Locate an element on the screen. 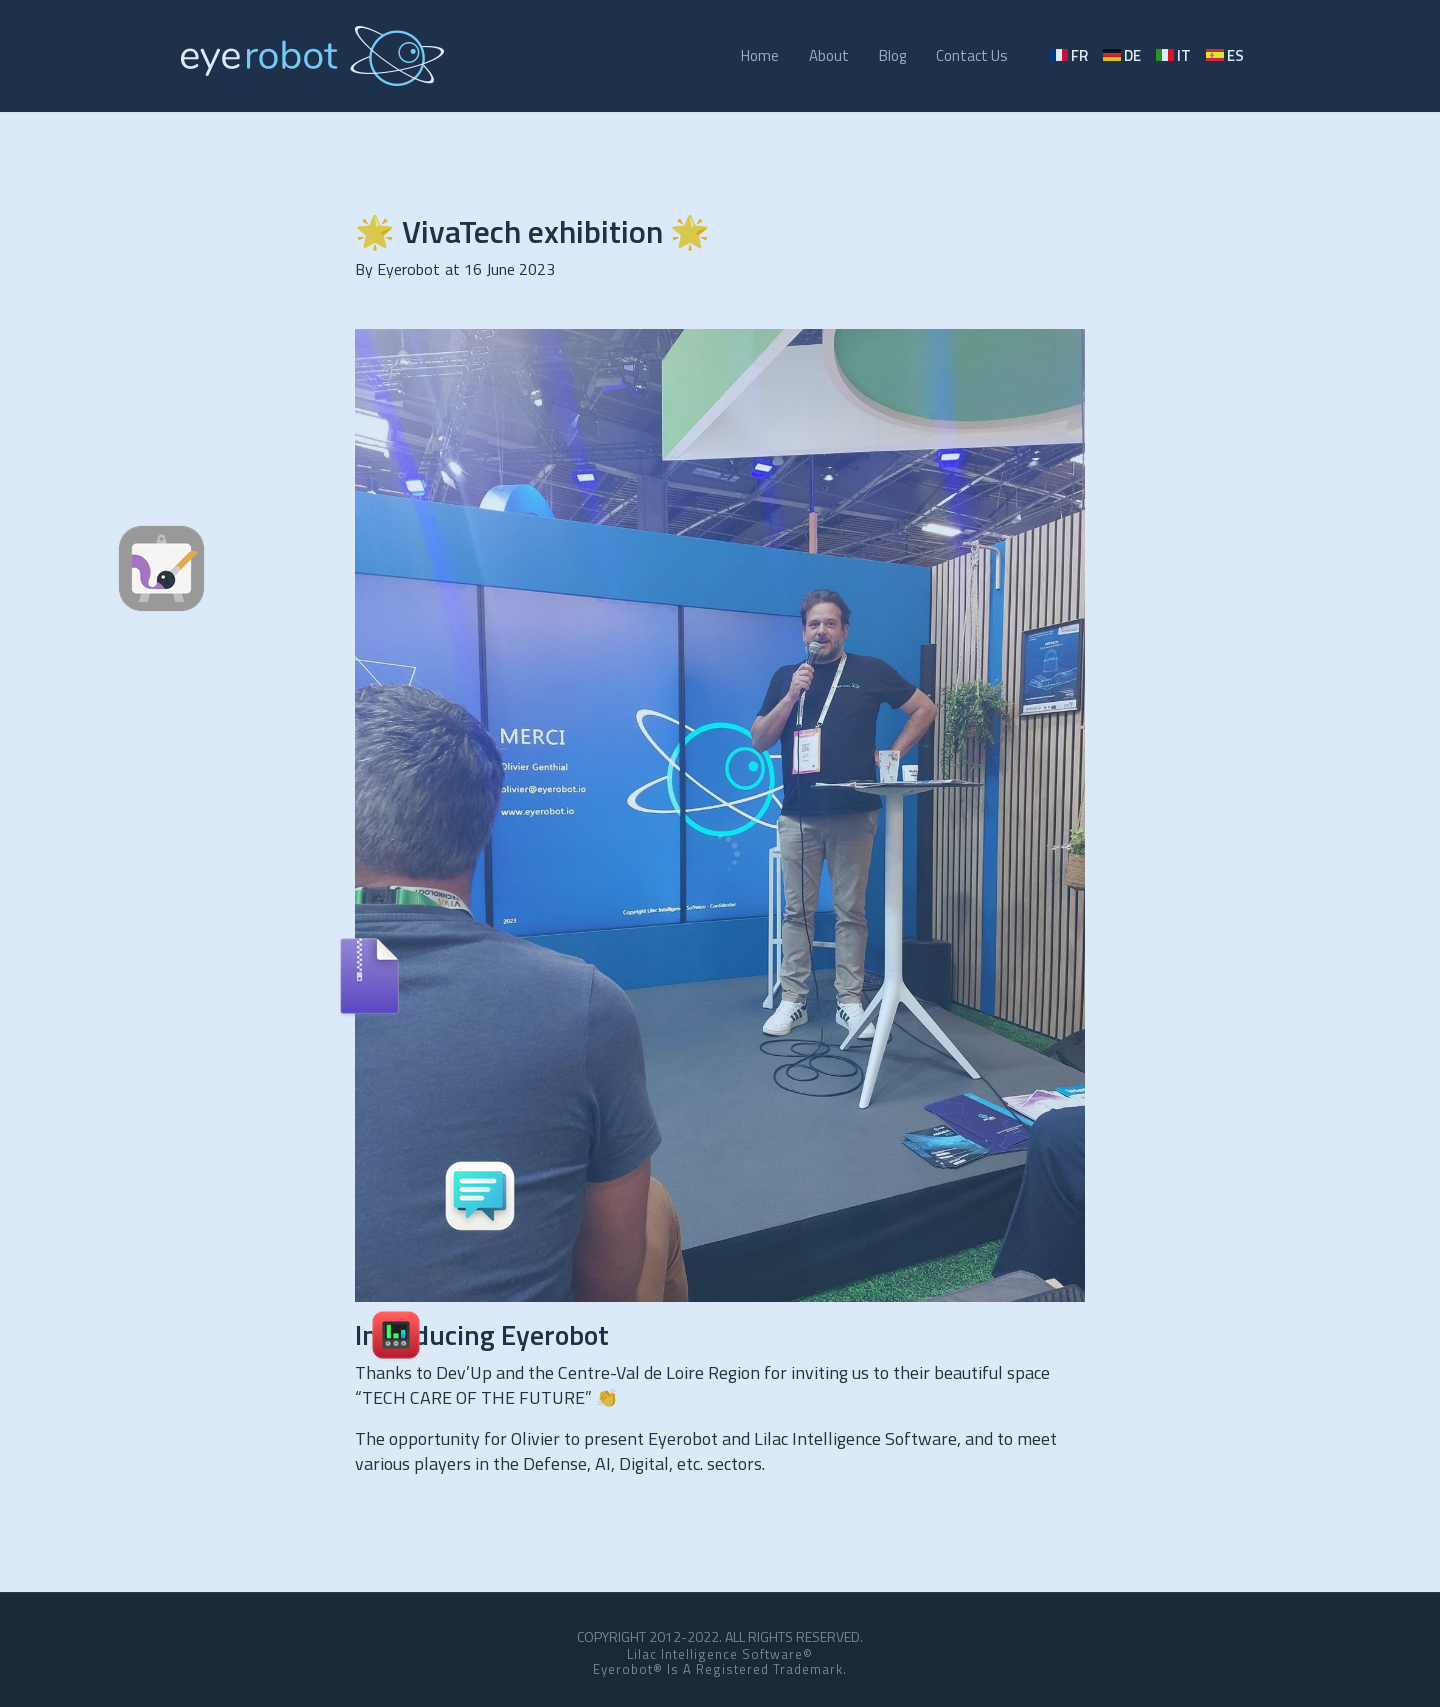 The image size is (1440, 1707). a compressed bzdvi document file is located at coordinates (369, 977).